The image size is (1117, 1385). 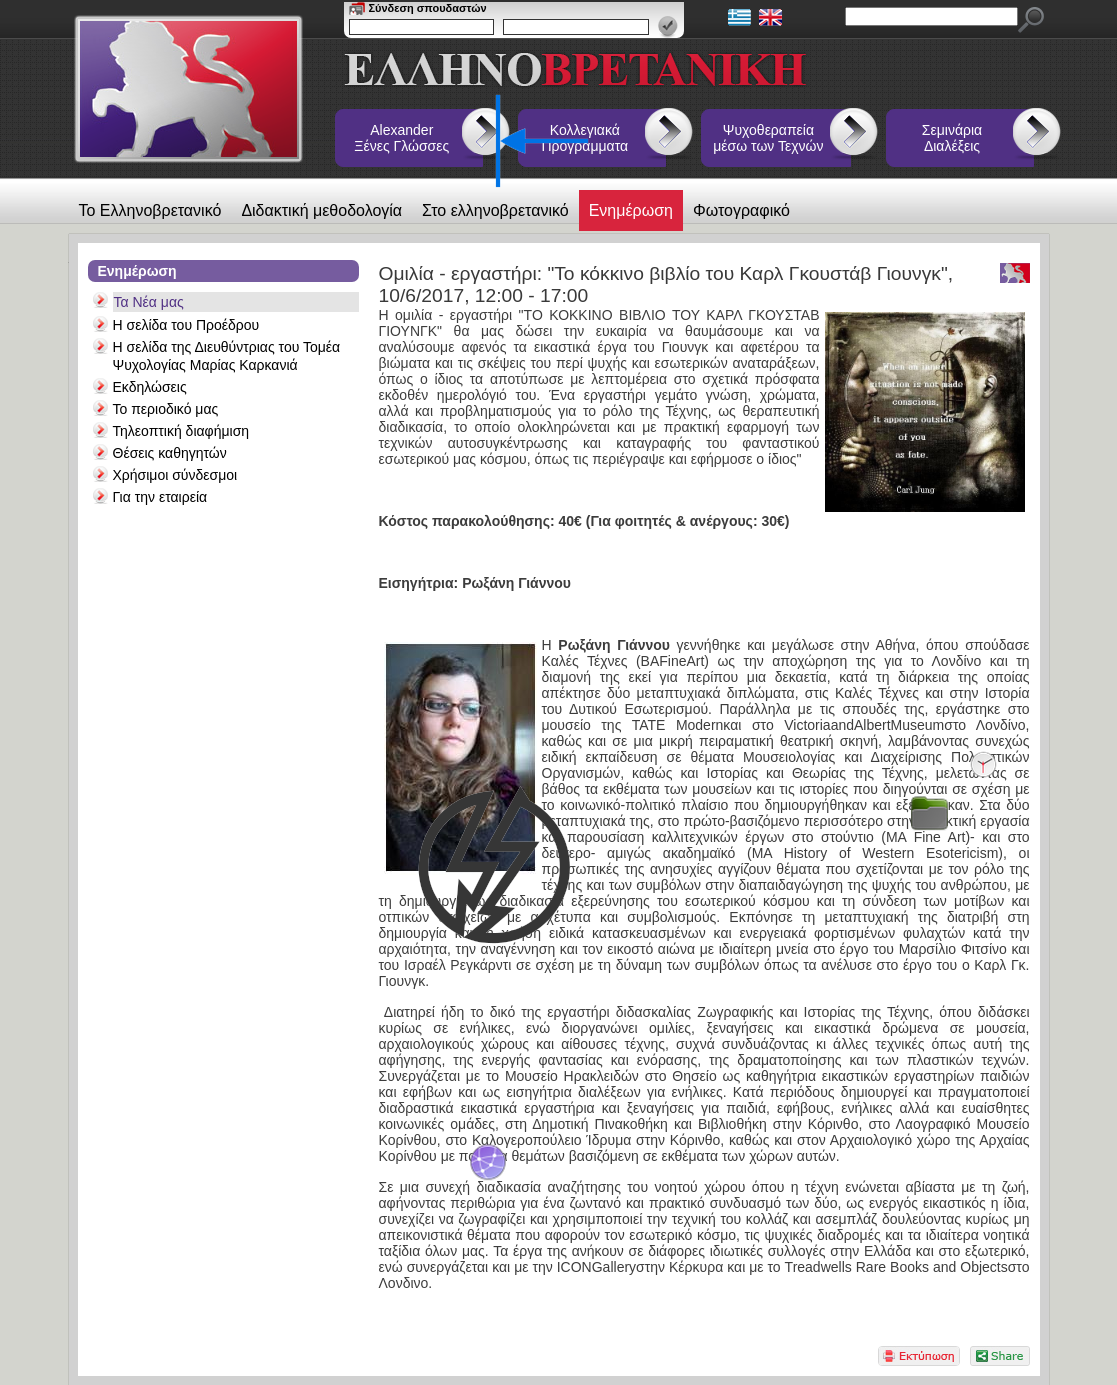 What do you see at coordinates (494, 867) in the screenshot?
I see `access thunderbolt port settings` at bounding box center [494, 867].